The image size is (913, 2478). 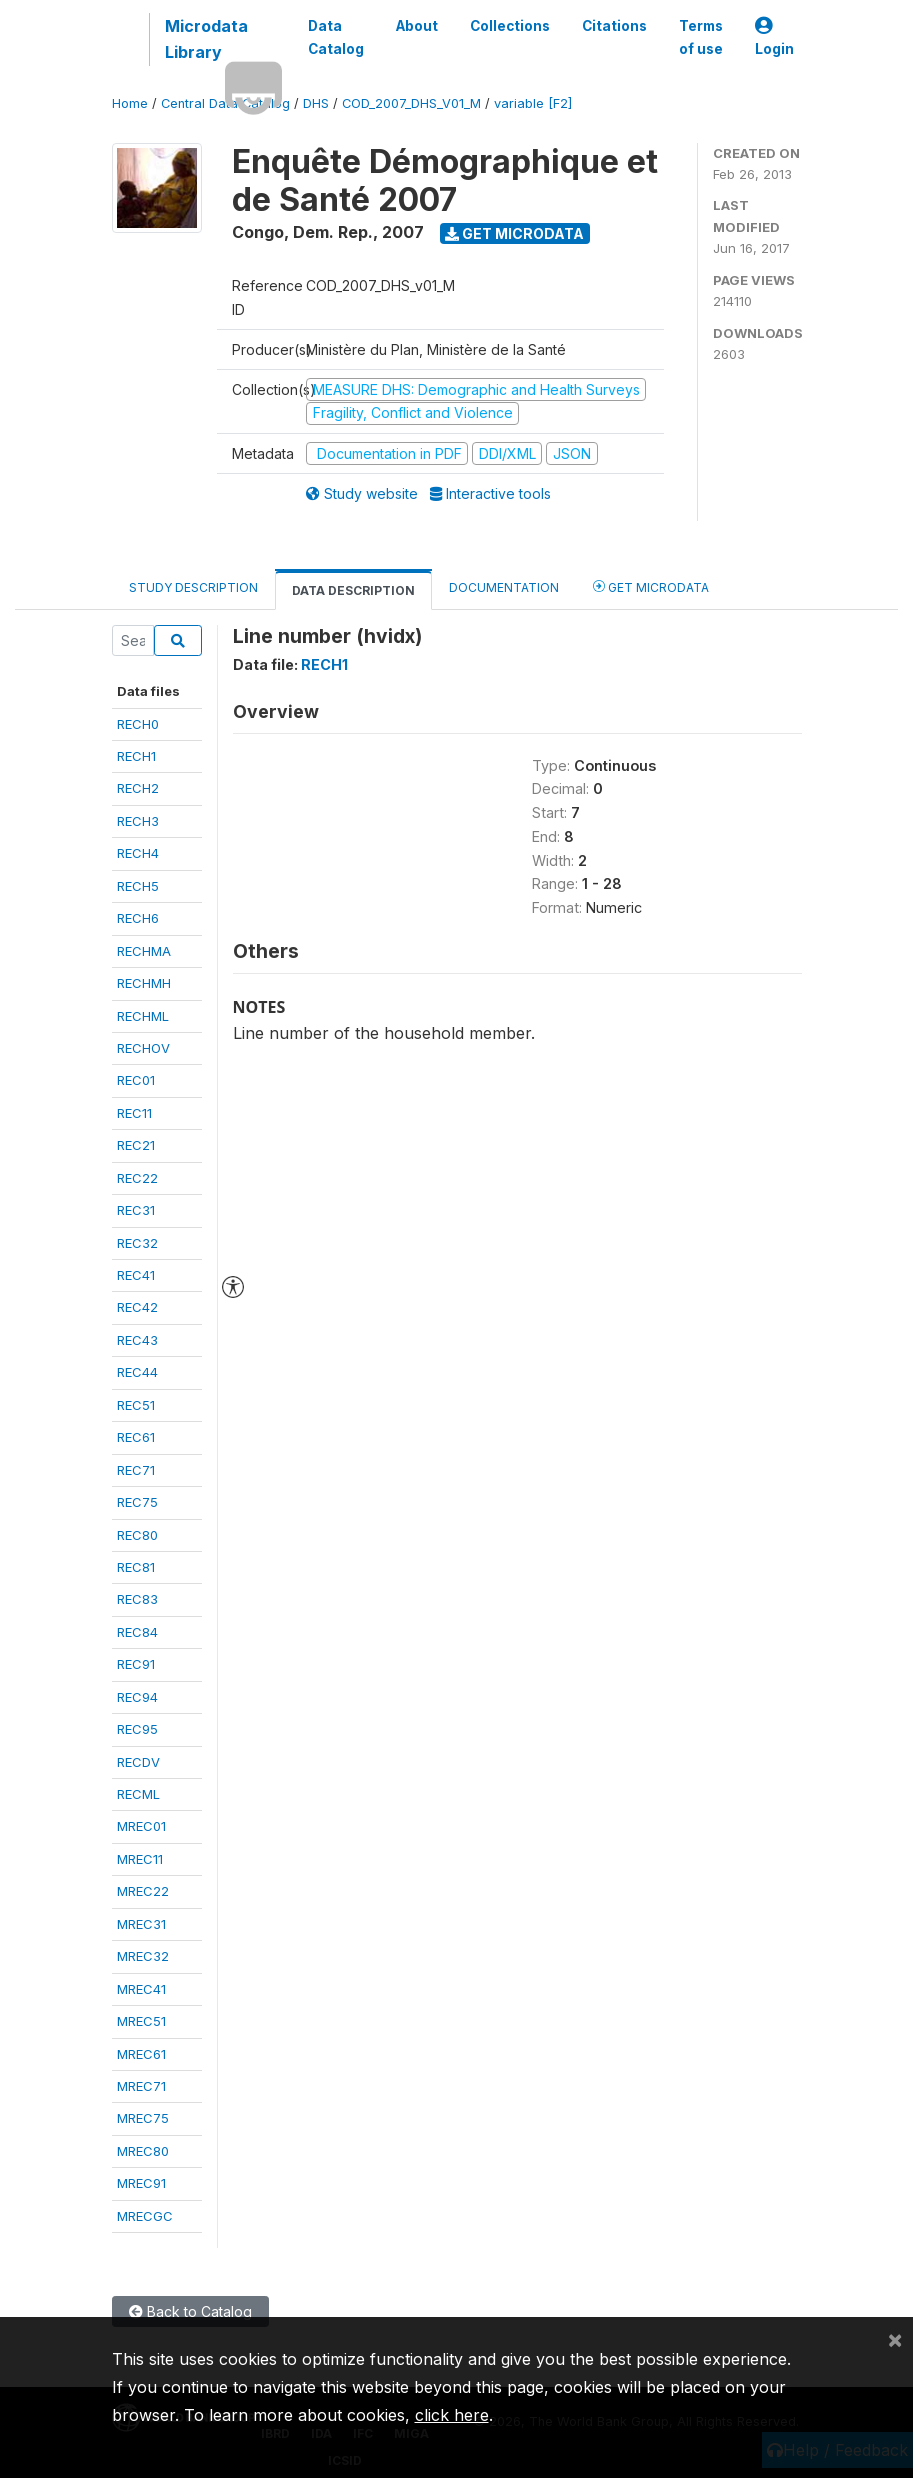 What do you see at coordinates (253, 86) in the screenshot?
I see `access optical disc drive` at bounding box center [253, 86].